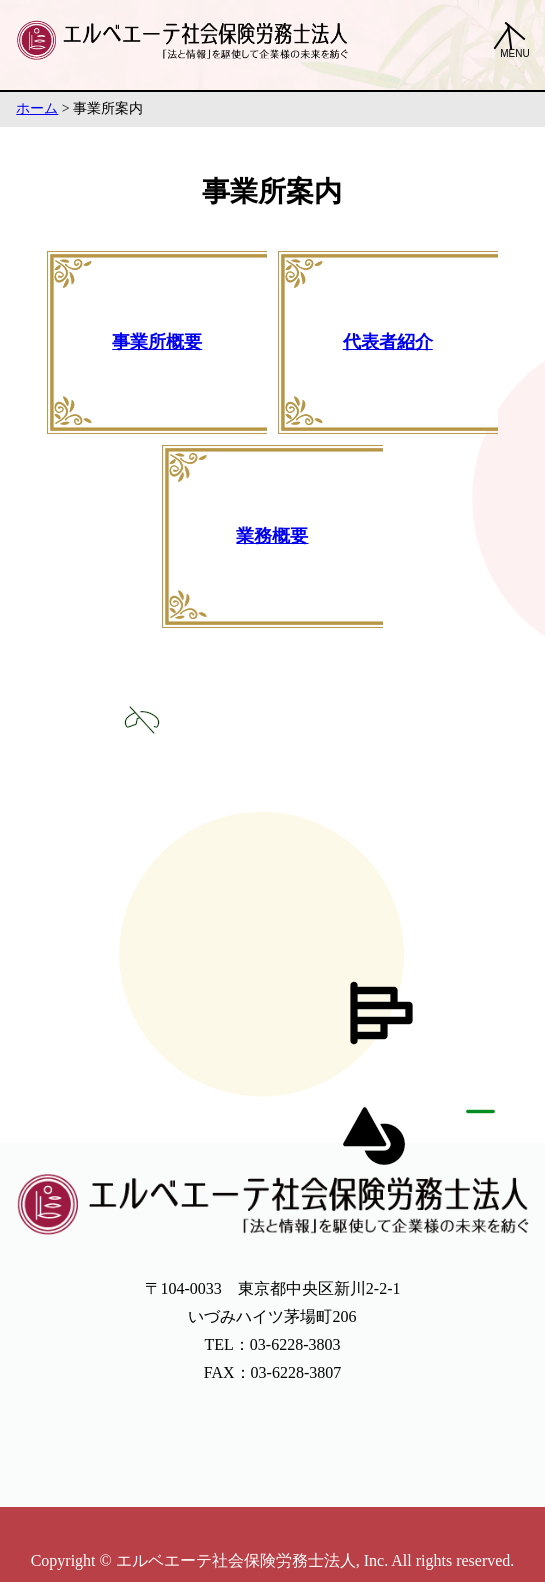  I want to click on end or decline a phone call, so click(142, 720).